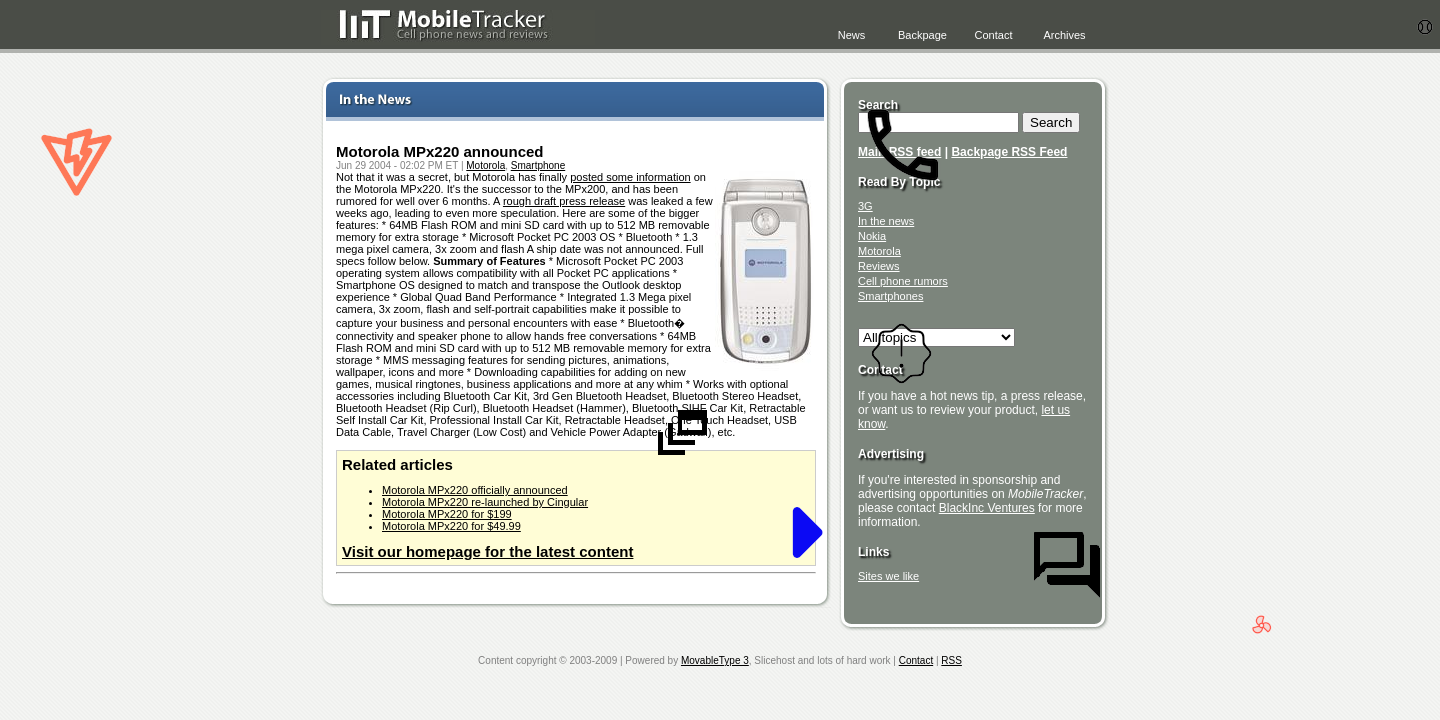 This screenshot has height=720, width=1440. Describe the element at coordinates (805, 532) in the screenshot. I see `play media or start video` at that location.